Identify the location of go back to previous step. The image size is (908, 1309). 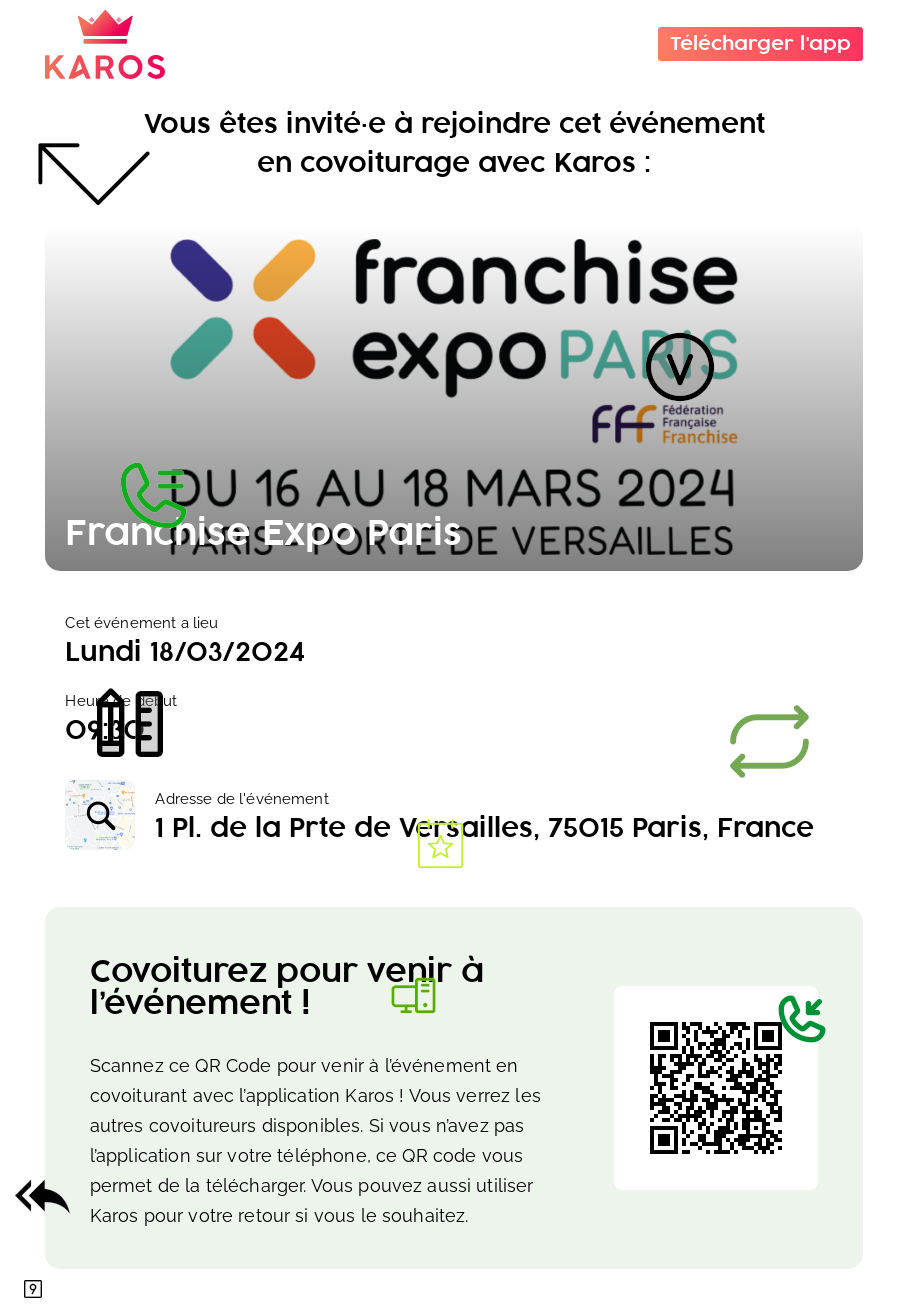
(94, 170).